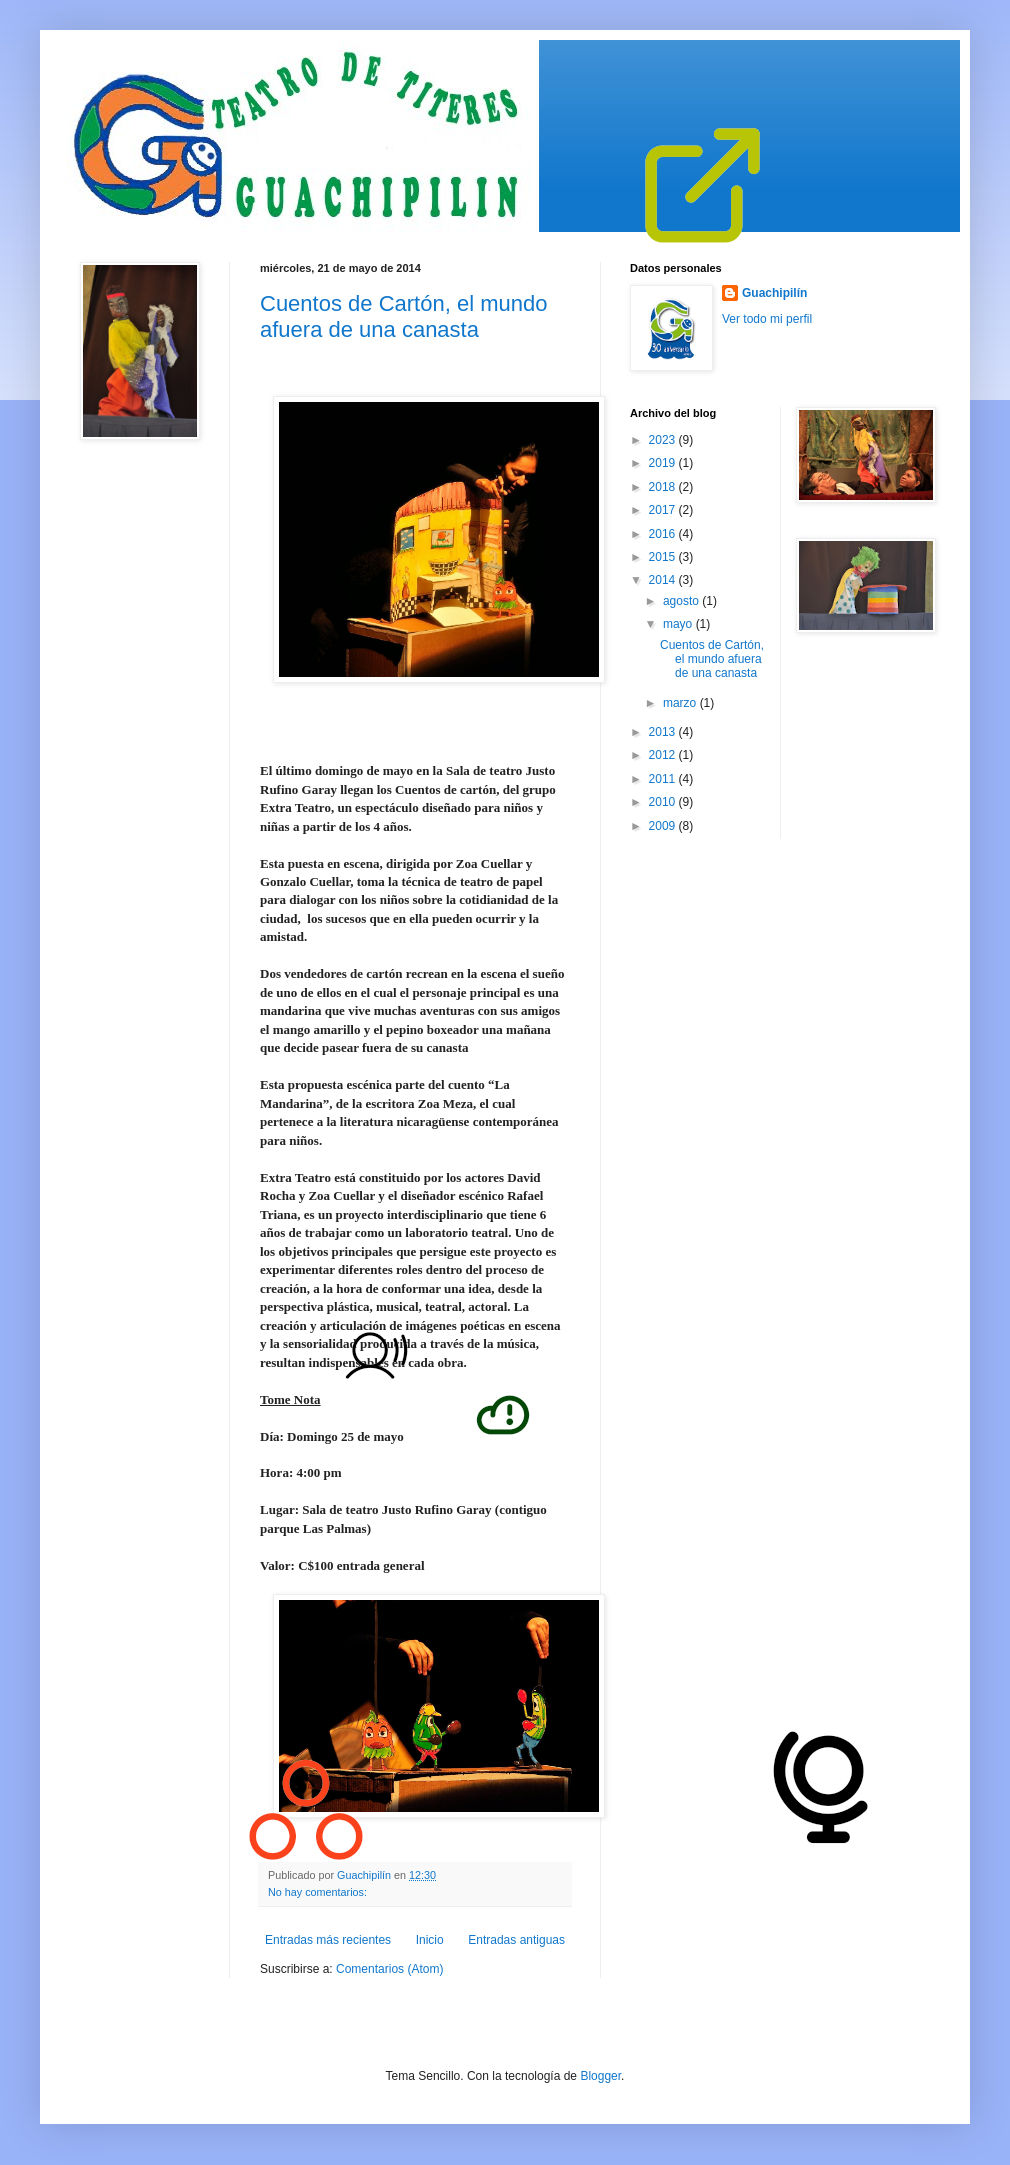  Describe the element at coordinates (503, 1415) in the screenshot. I see `cloud storage warning or error` at that location.